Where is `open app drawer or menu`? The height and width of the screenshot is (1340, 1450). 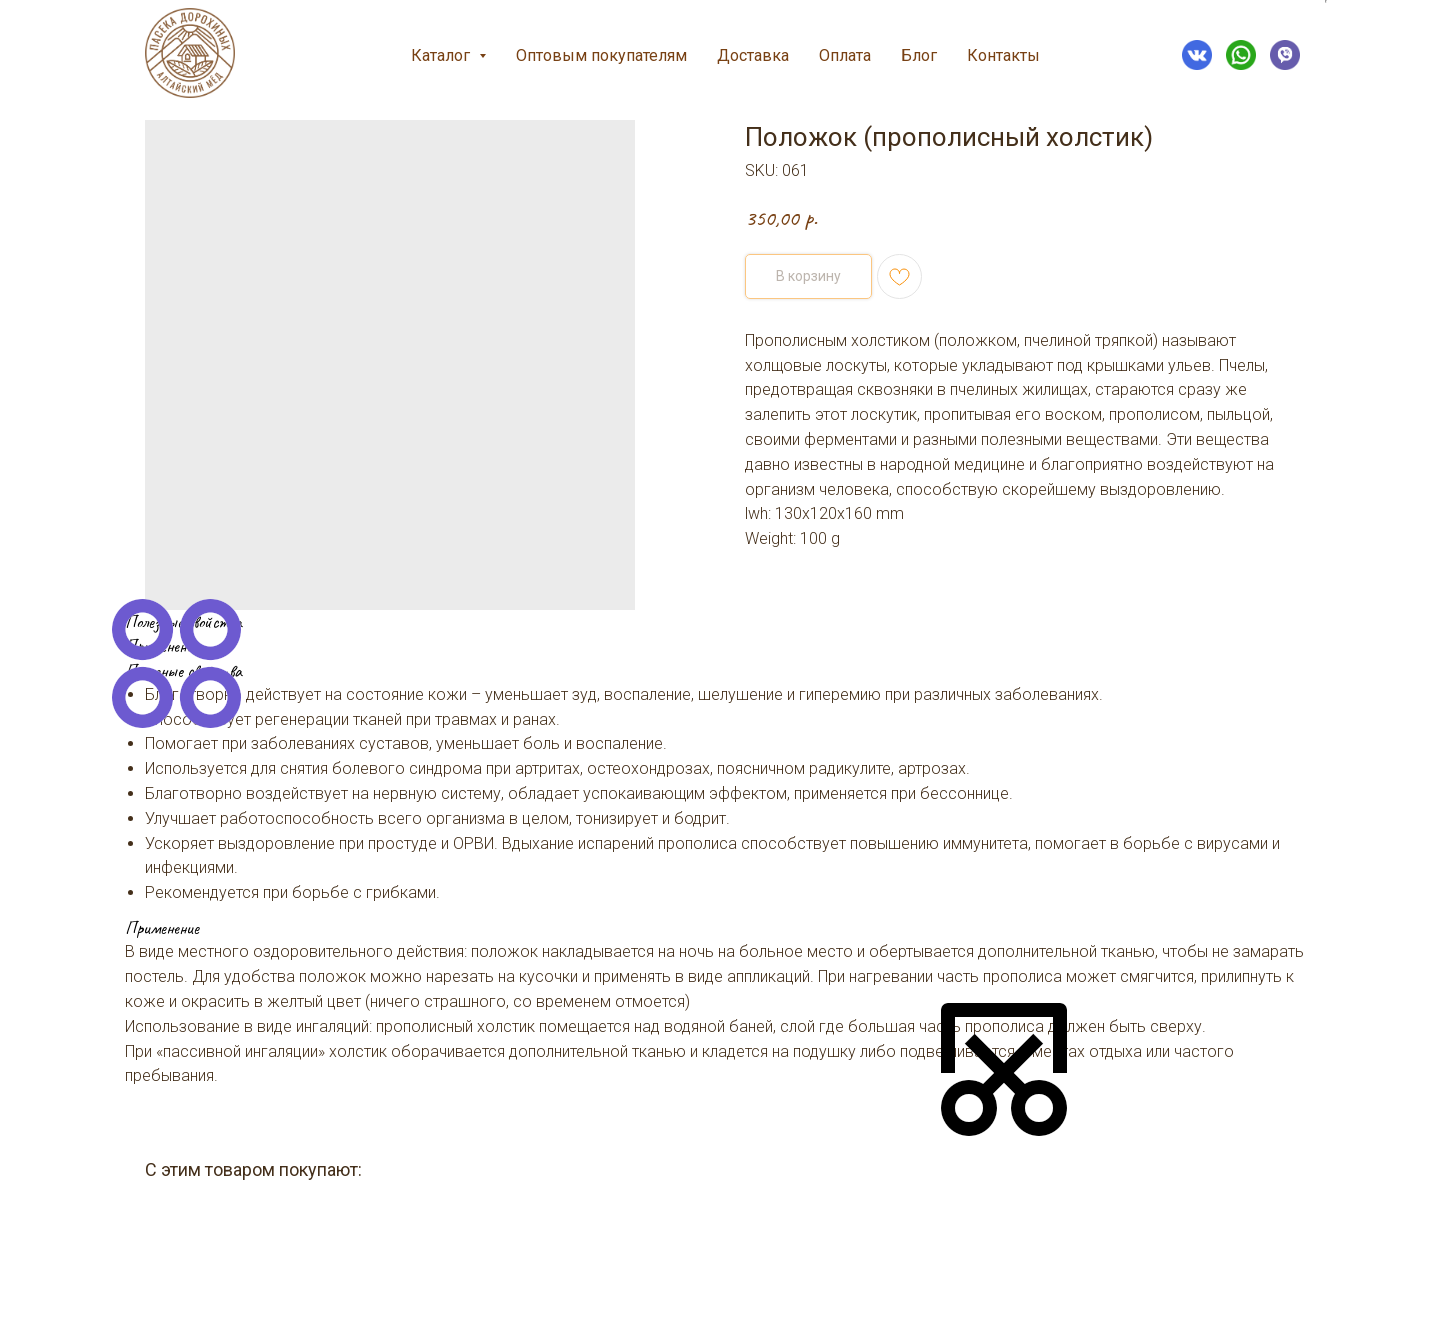
open app drawer or menu is located at coordinates (176, 663).